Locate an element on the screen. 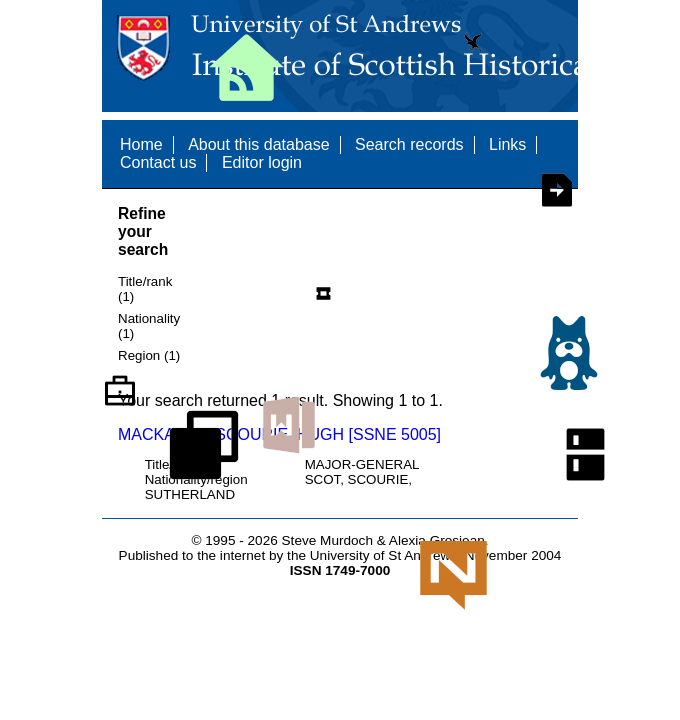 The width and height of the screenshot is (680, 720). NATS.io messaging system logo is located at coordinates (453, 575).